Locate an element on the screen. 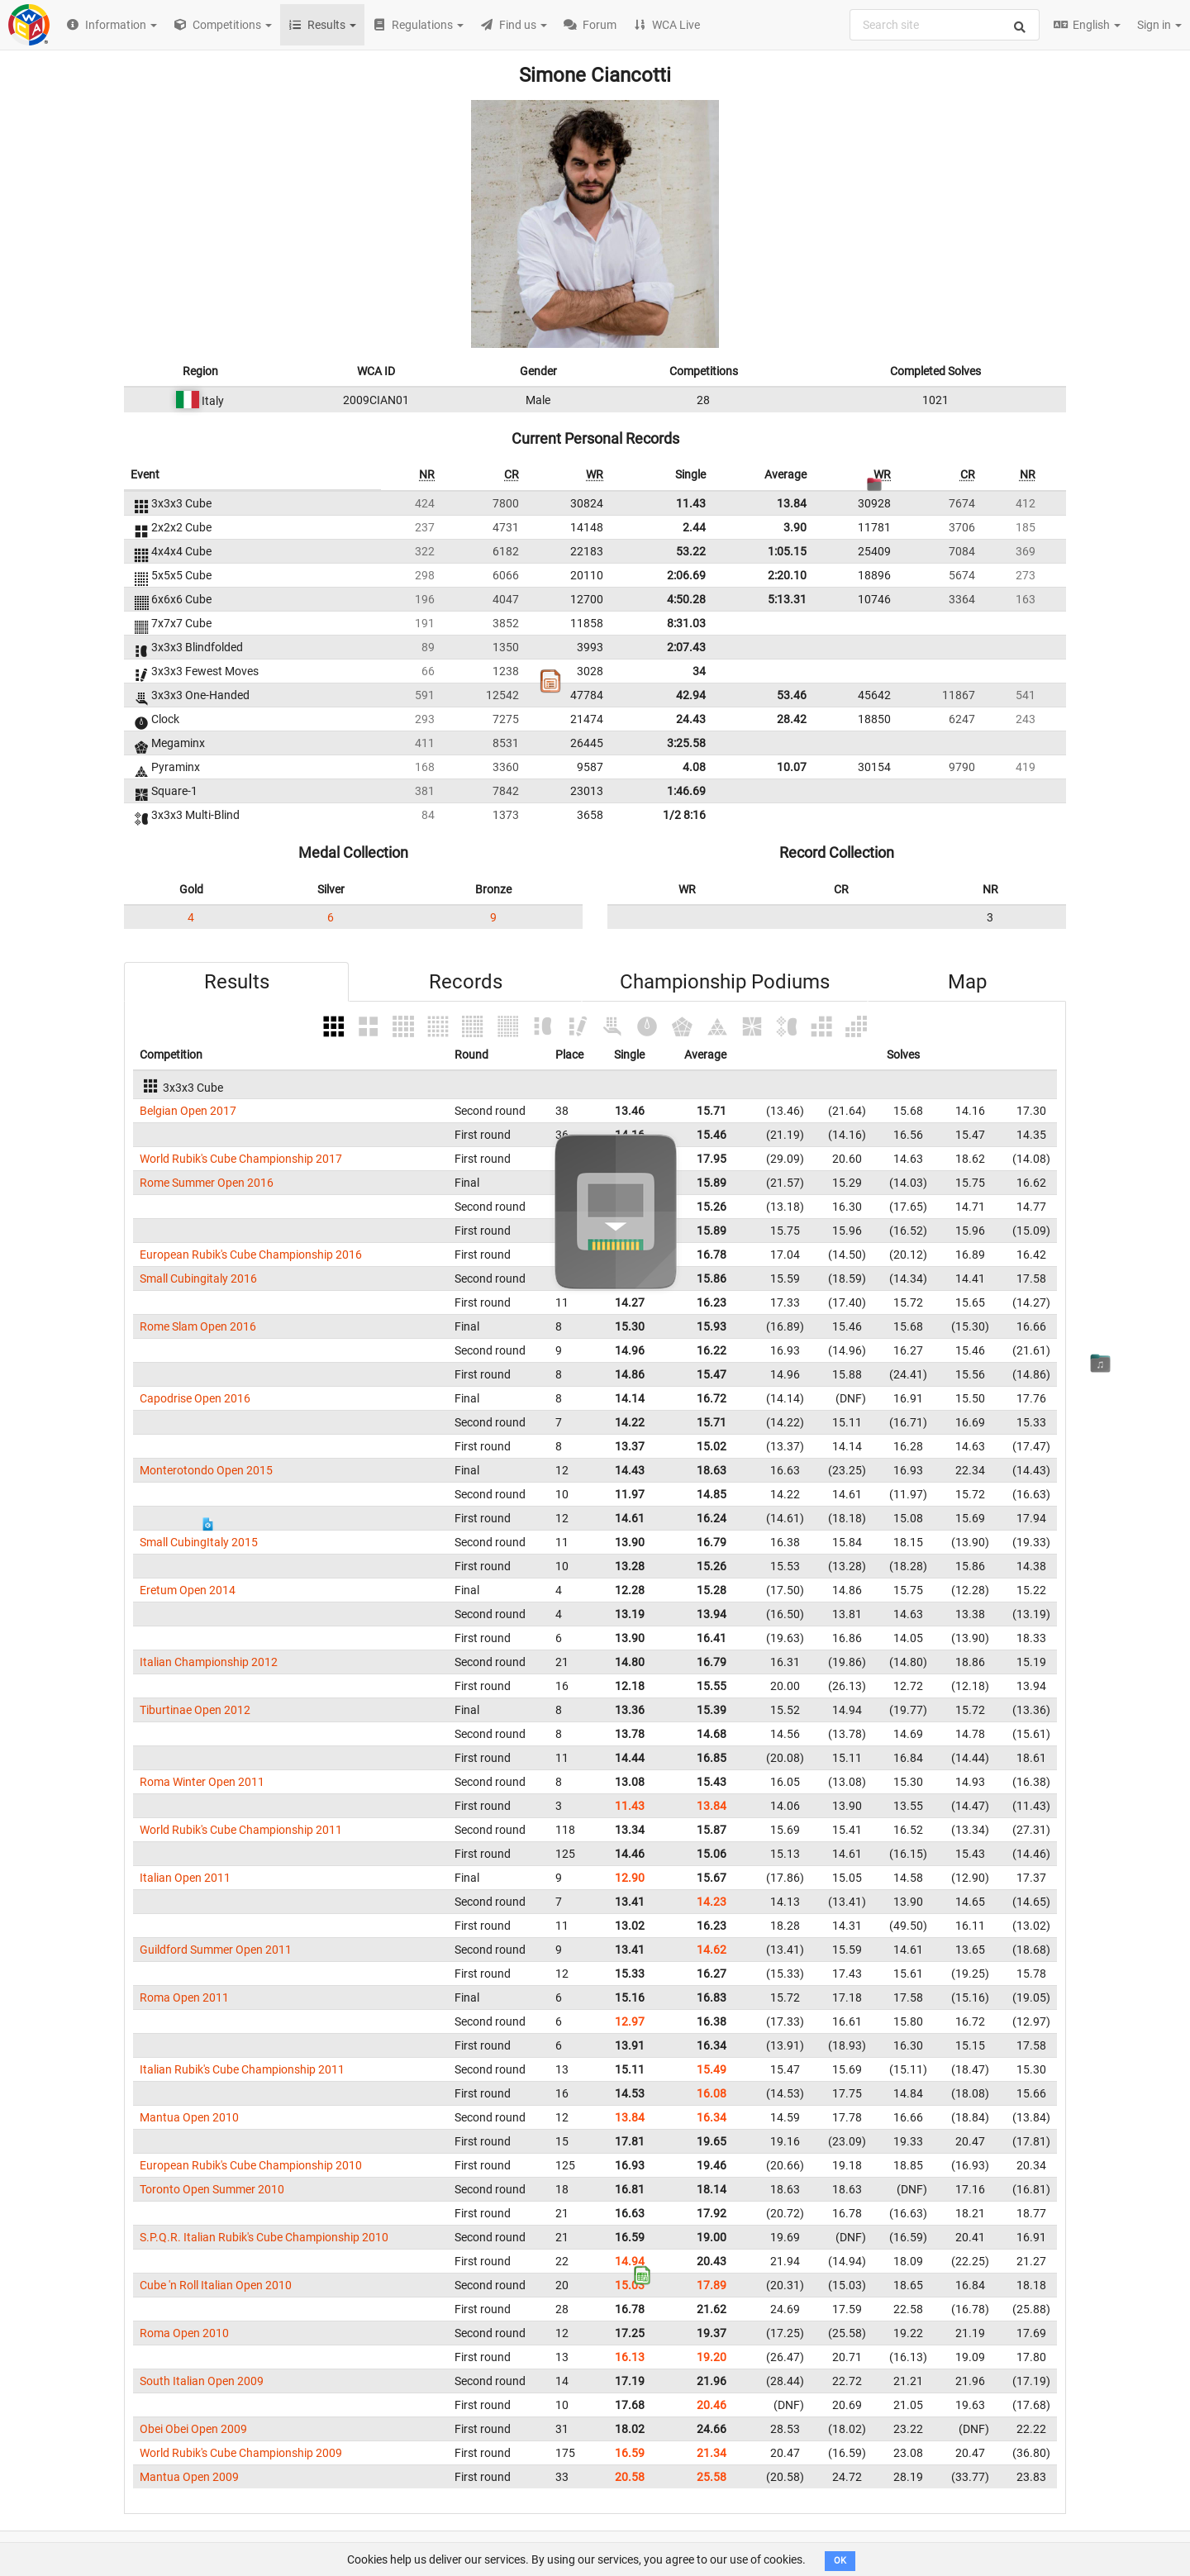  open a KMyMoney financial data file is located at coordinates (207, 1524).